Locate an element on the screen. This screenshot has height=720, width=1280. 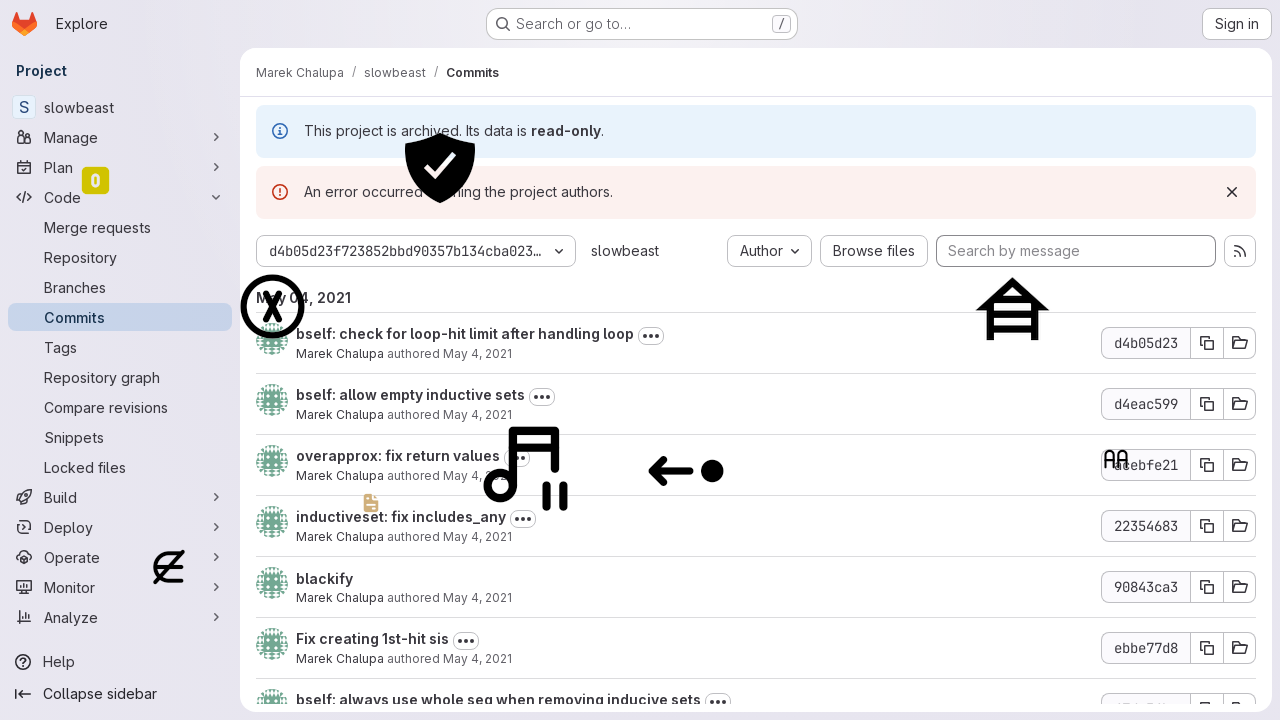
close or cancel an action is located at coordinates (272, 306).